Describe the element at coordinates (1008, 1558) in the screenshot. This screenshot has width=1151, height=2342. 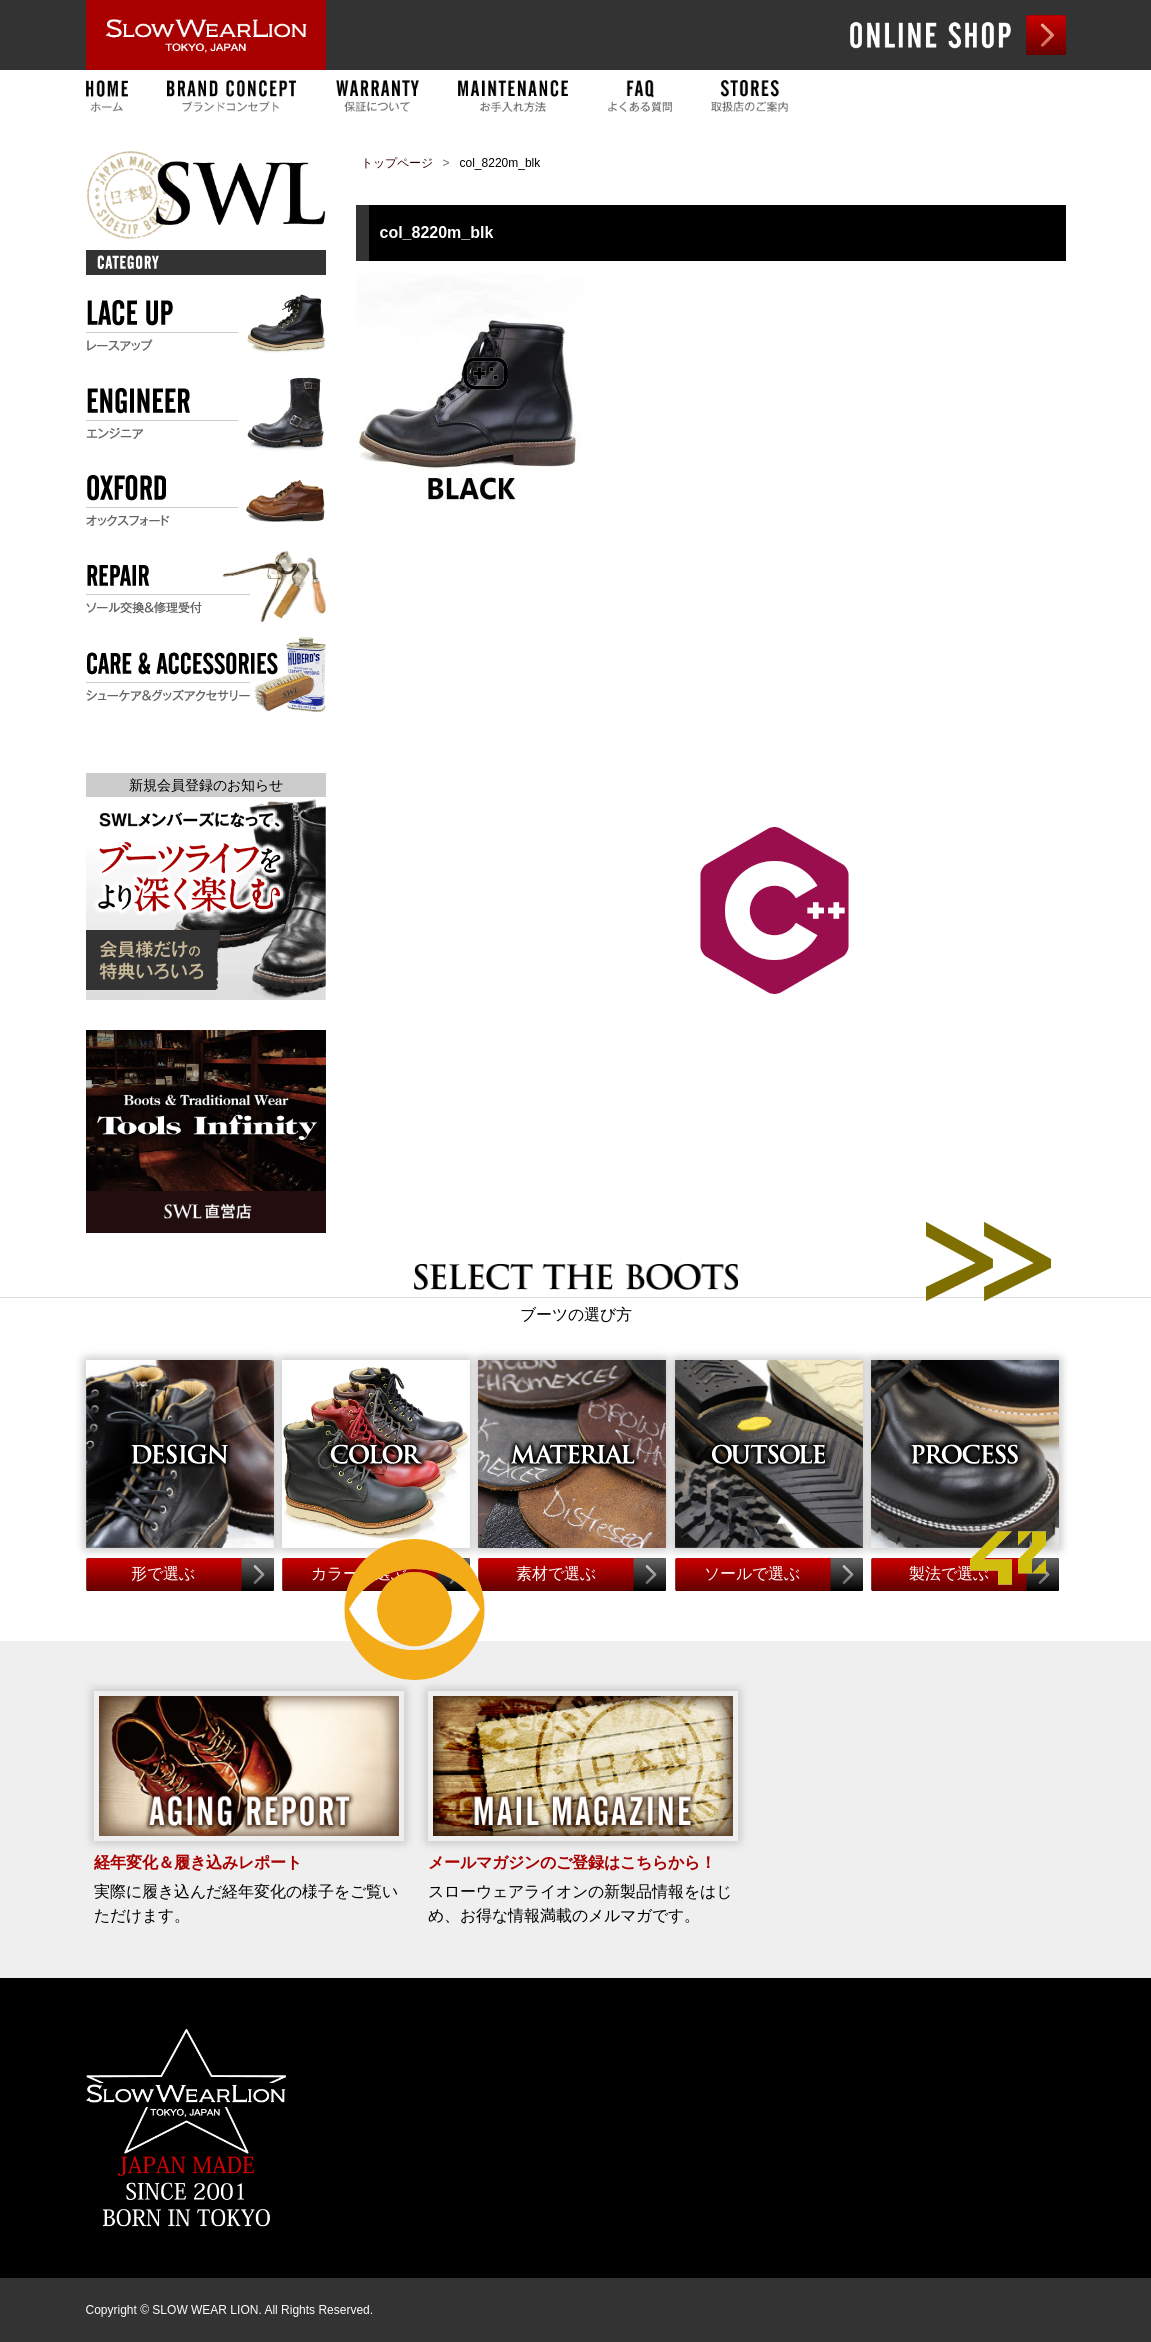
I see `42 coding school logo` at that location.